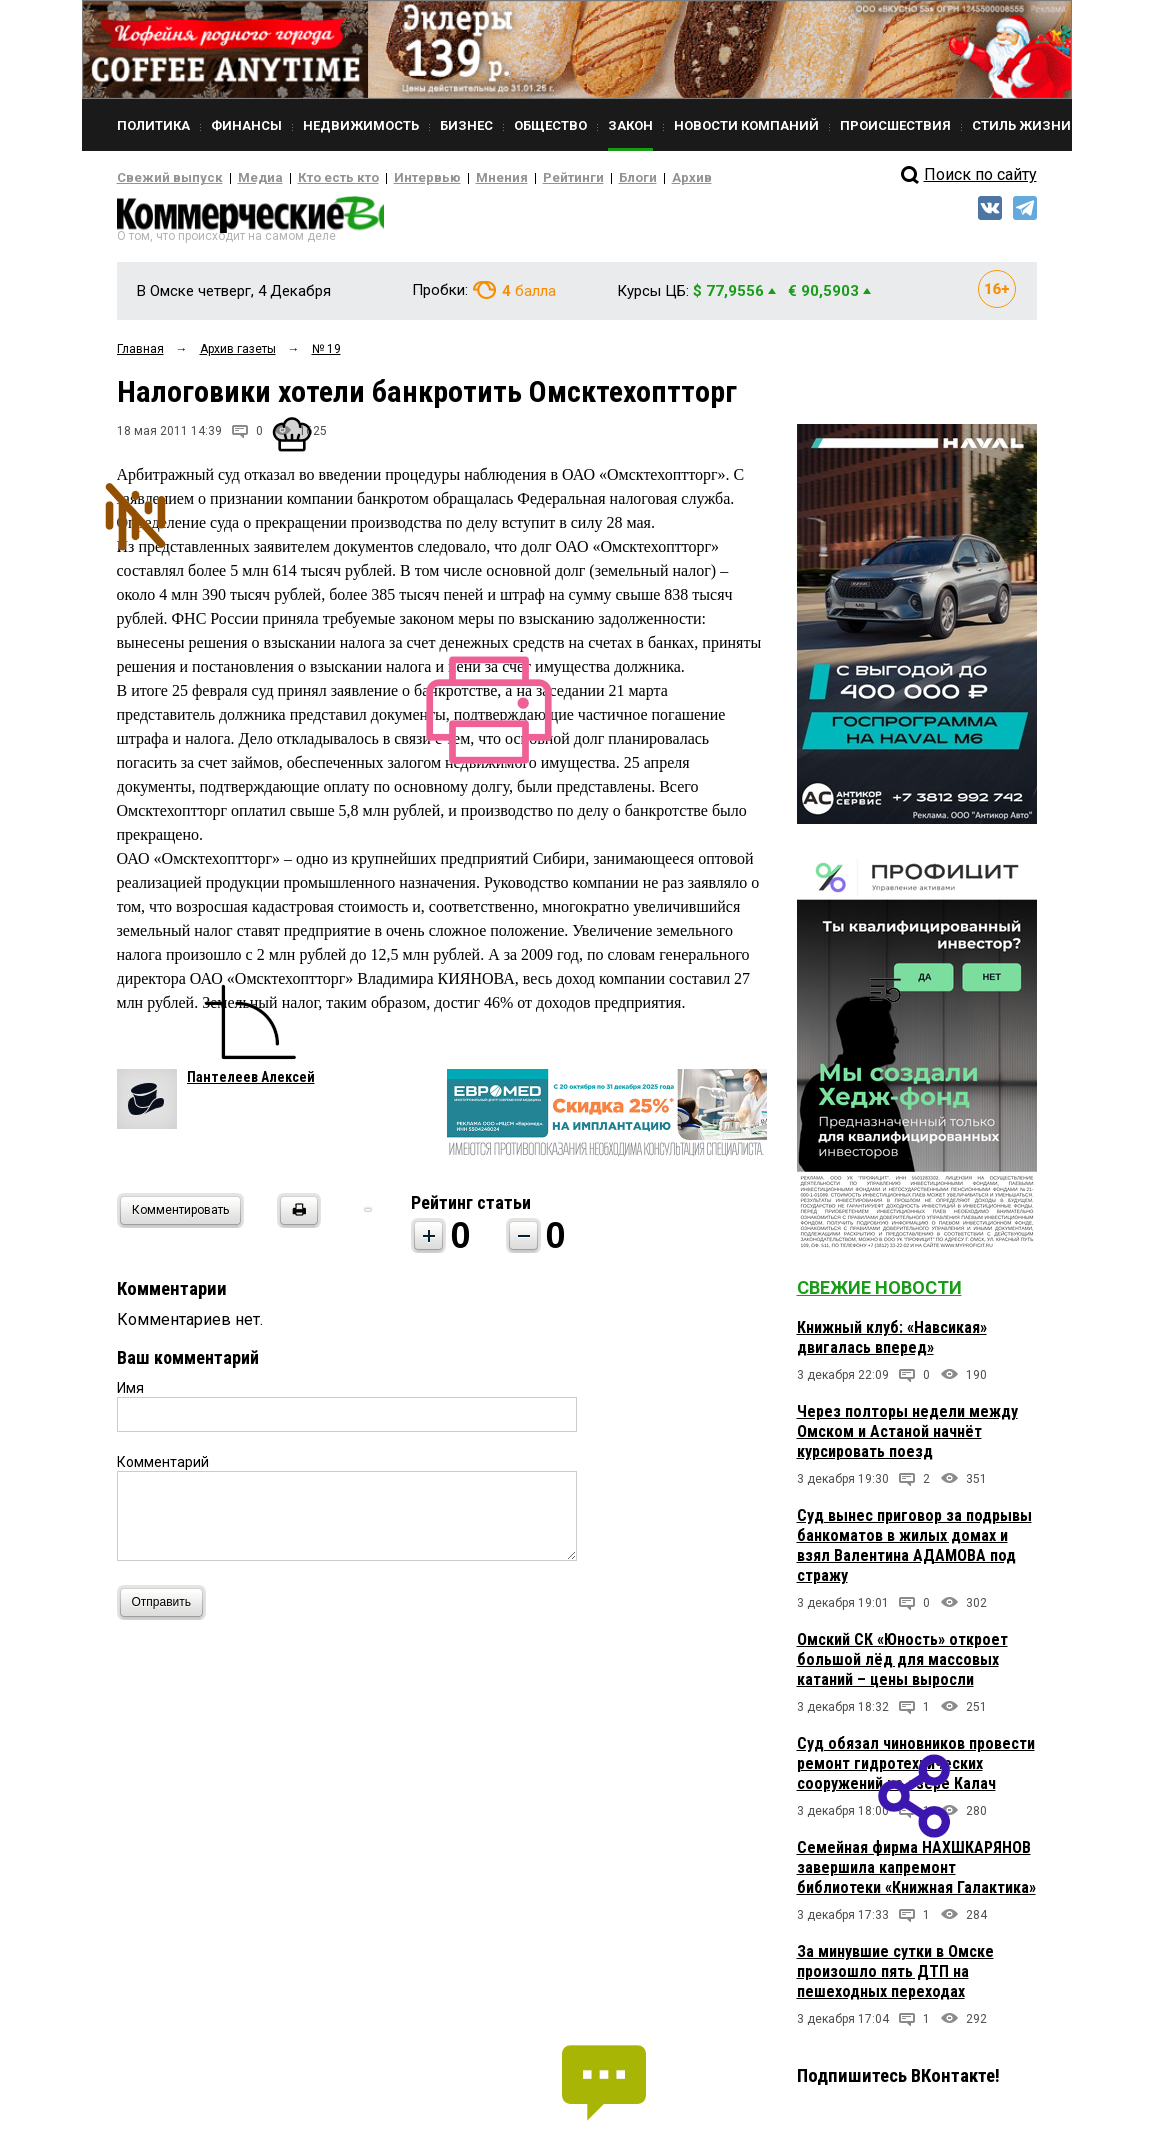 Image resolution: width=1153 pixels, height=2152 pixels. What do you see at coordinates (247, 1027) in the screenshot?
I see `measure or adjust angle in a design tool` at bounding box center [247, 1027].